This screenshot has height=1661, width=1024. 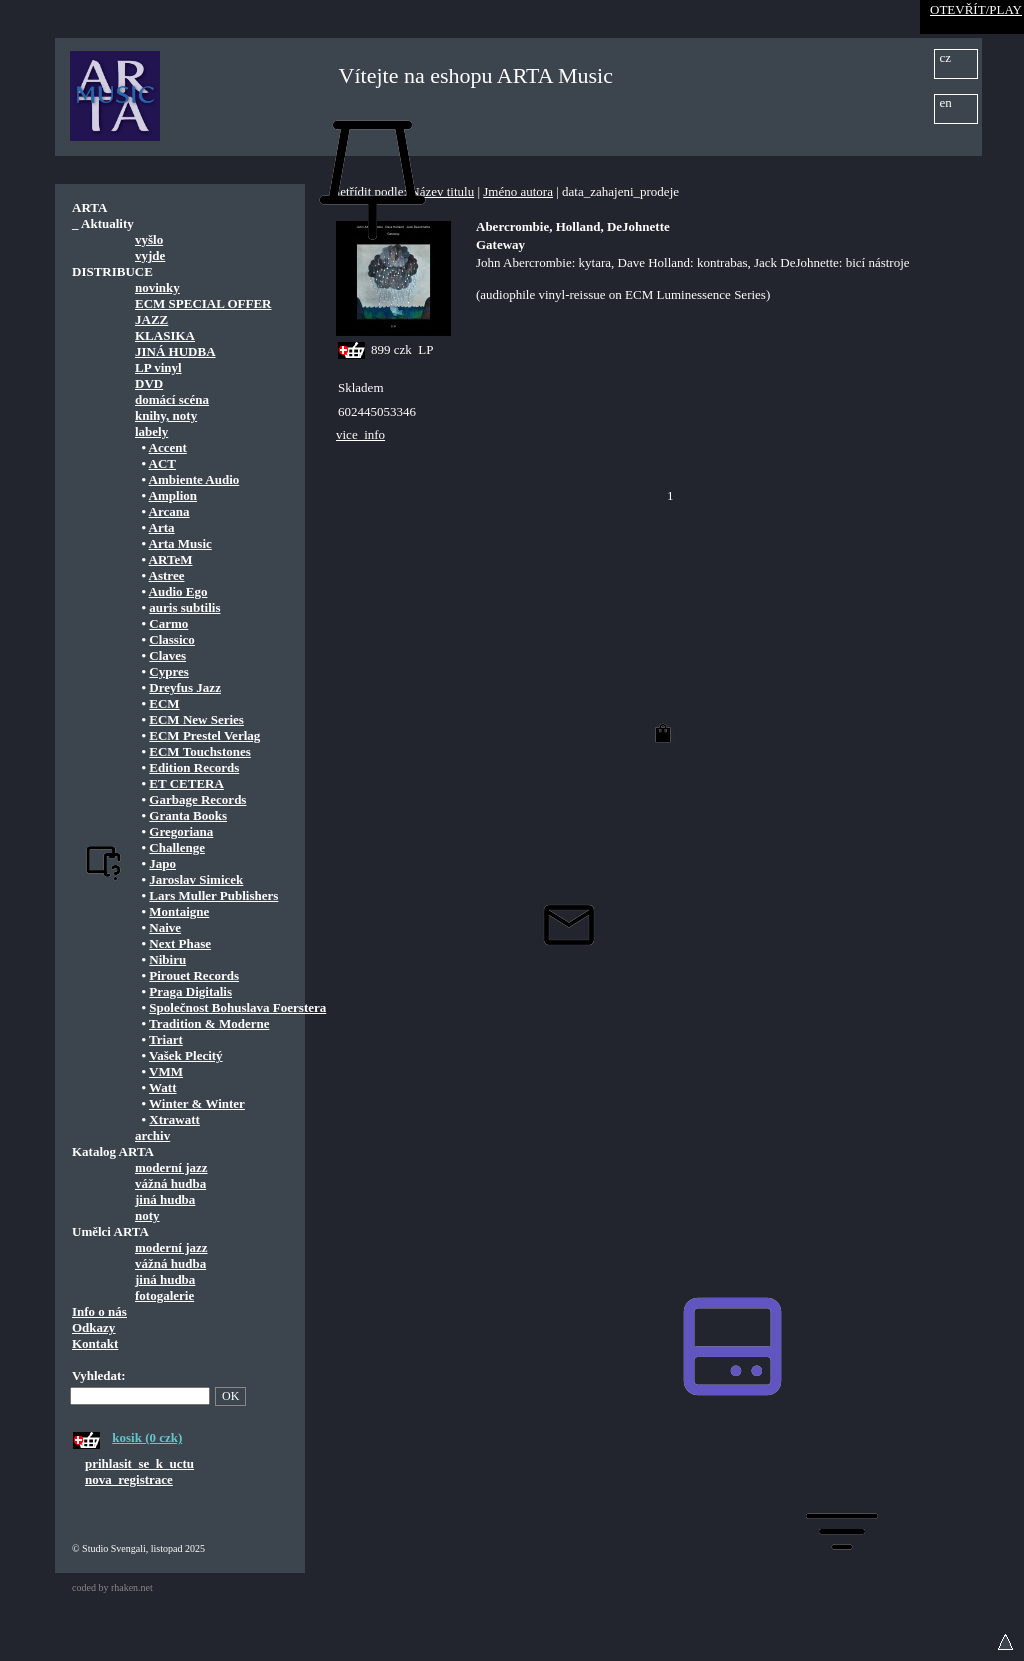 What do you see at coordinates (569, 925) in the screenshot?
I see `view unread emails or messages` at bounding box center [569, 925].